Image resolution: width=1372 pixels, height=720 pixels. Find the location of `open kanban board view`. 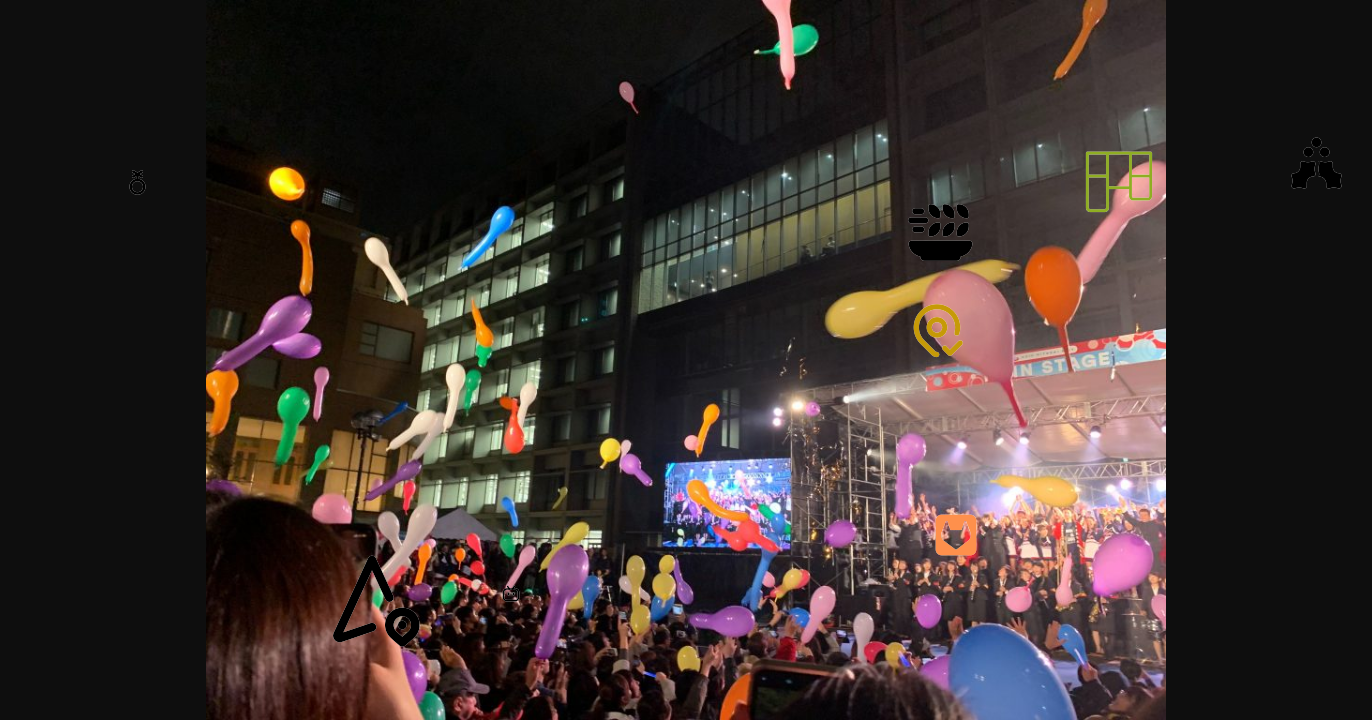

open kanban board view is located at coordinates (1119, 179).